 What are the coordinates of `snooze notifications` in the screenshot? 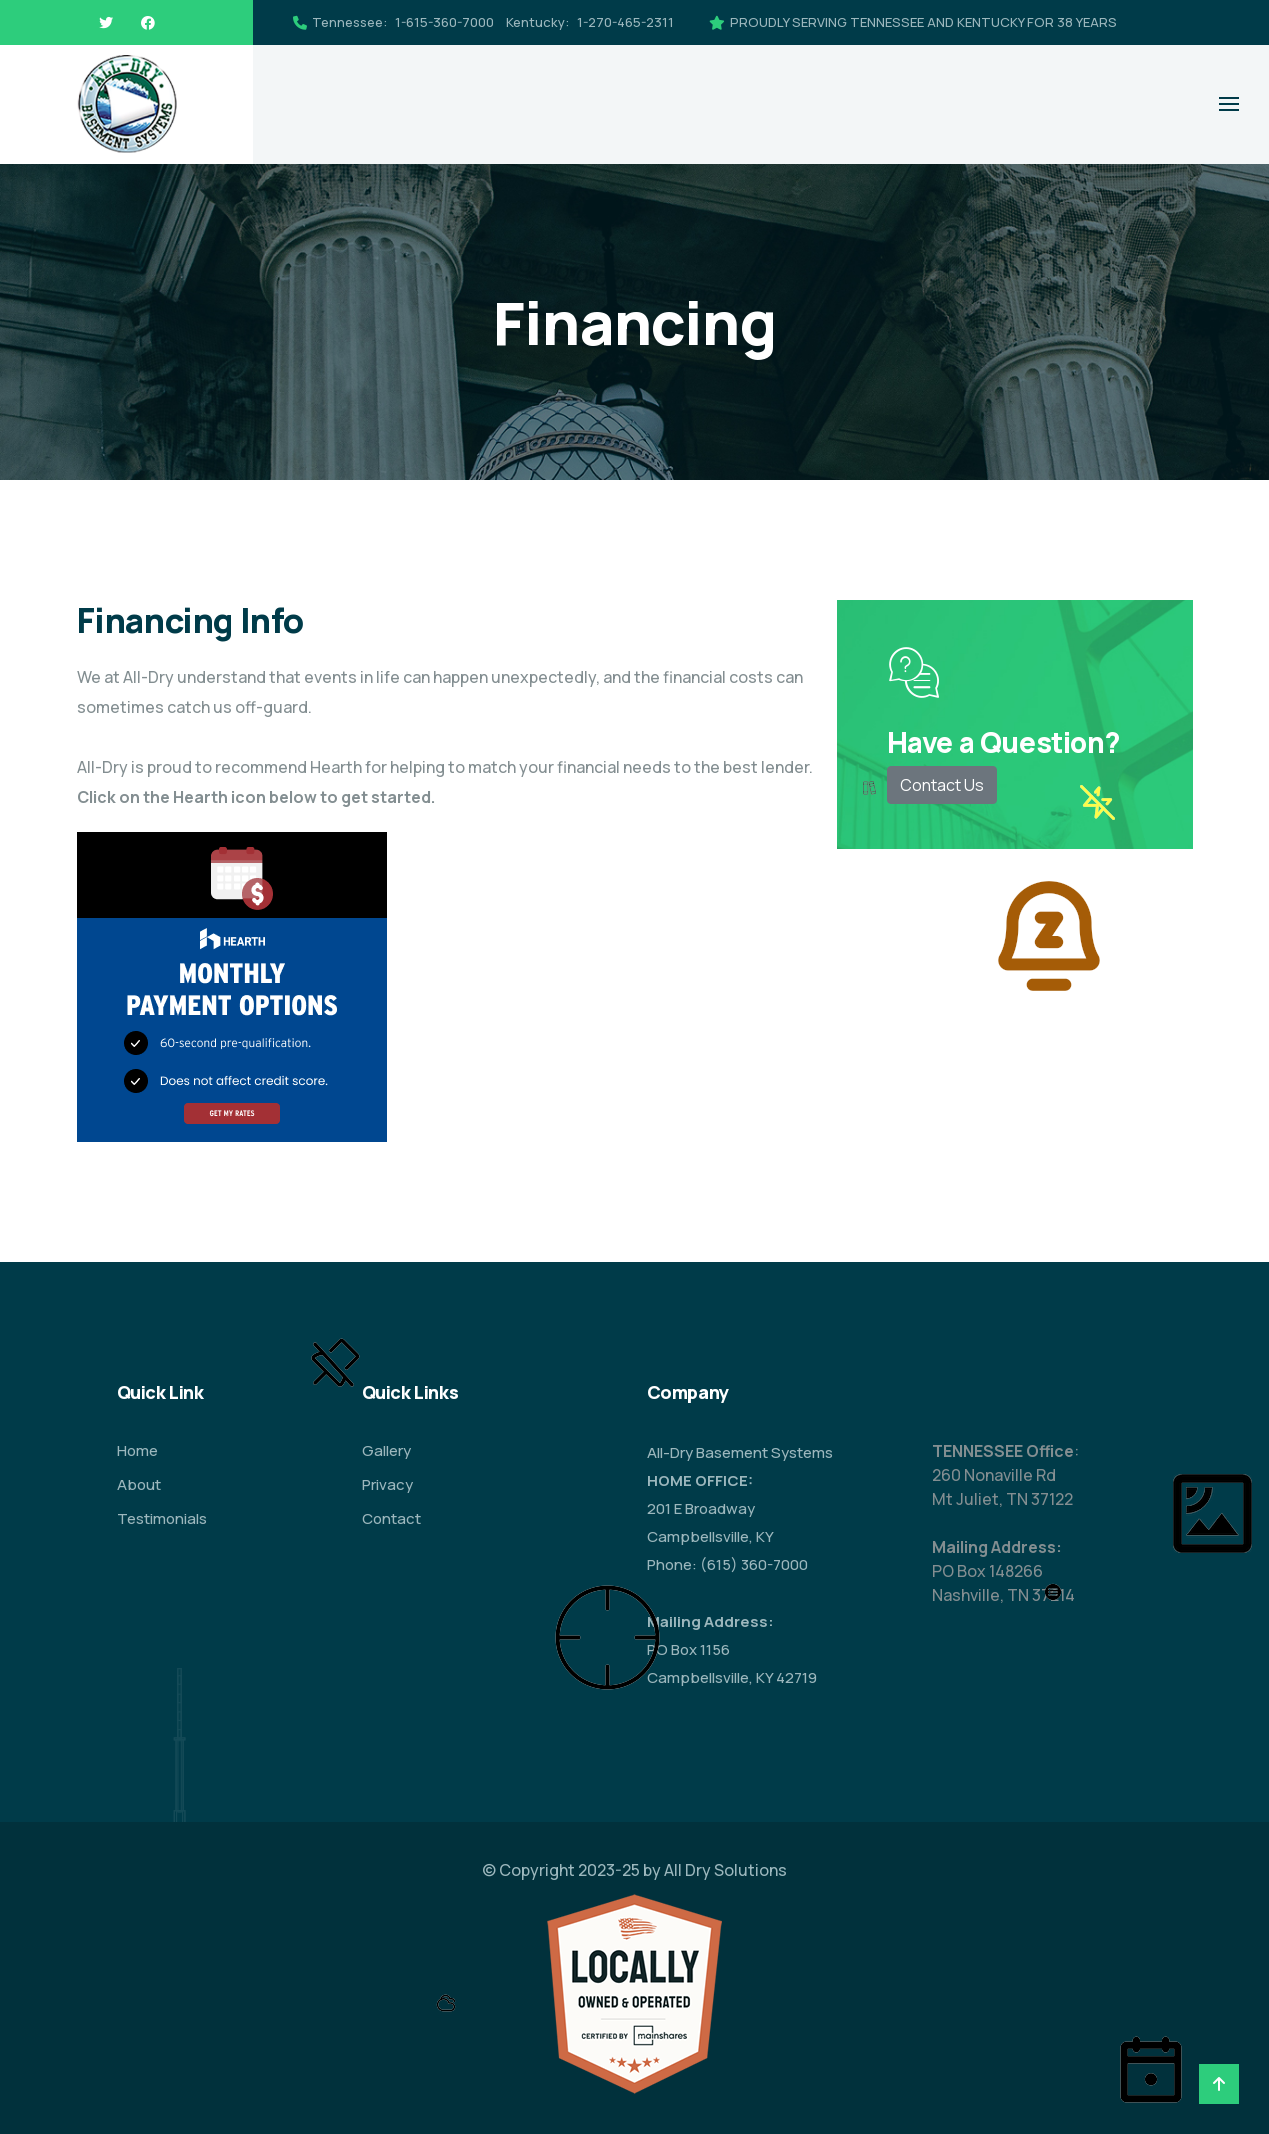 It's located at (1049, 936).